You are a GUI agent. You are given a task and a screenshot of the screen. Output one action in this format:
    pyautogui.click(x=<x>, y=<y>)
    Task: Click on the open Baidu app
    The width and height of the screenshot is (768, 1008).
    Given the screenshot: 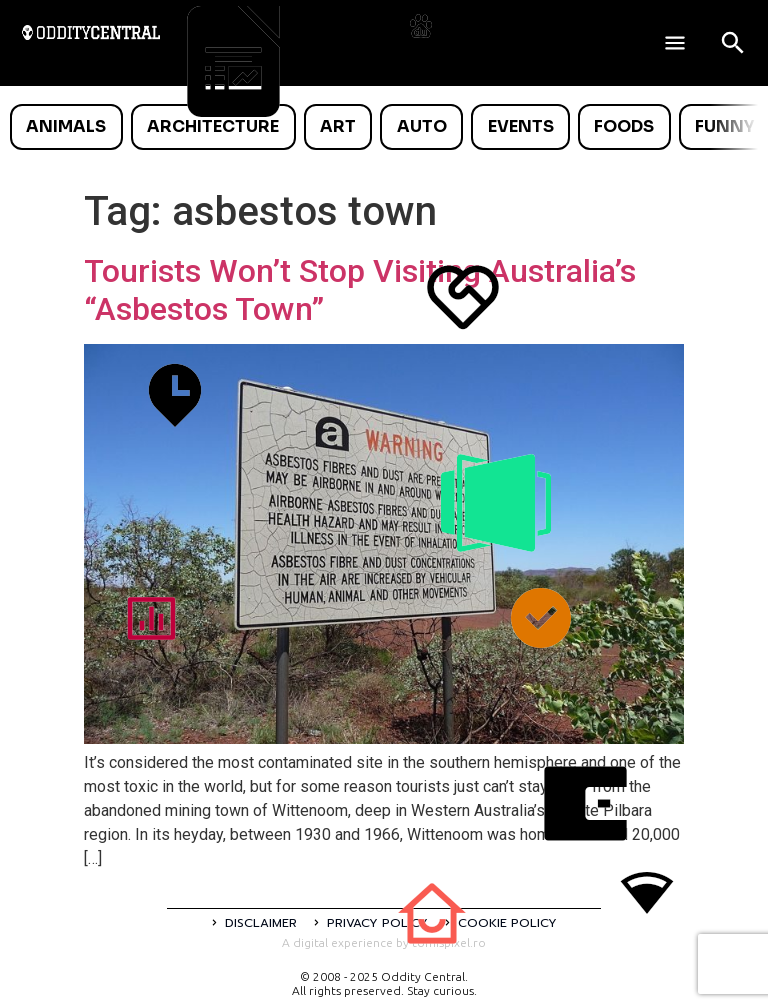 What is the action you would take?
    pyautogui.click(x=421, y=26)
    